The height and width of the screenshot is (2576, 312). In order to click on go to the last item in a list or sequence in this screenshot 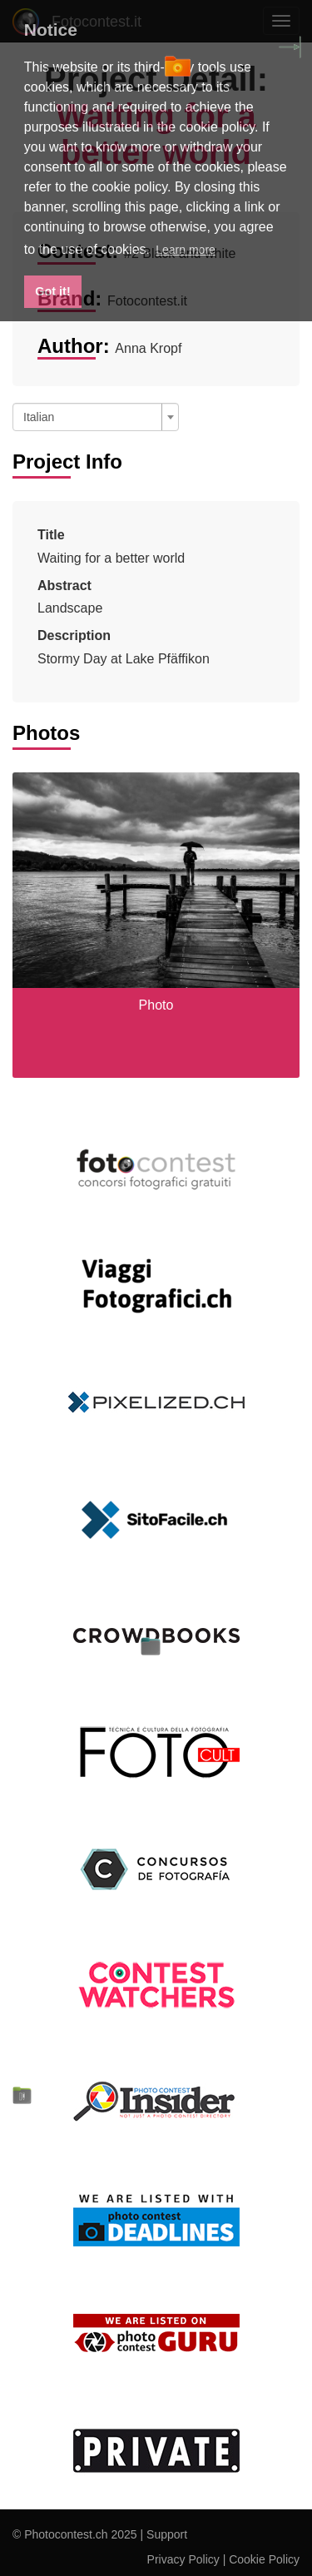, I will do `click(290, 47)`.